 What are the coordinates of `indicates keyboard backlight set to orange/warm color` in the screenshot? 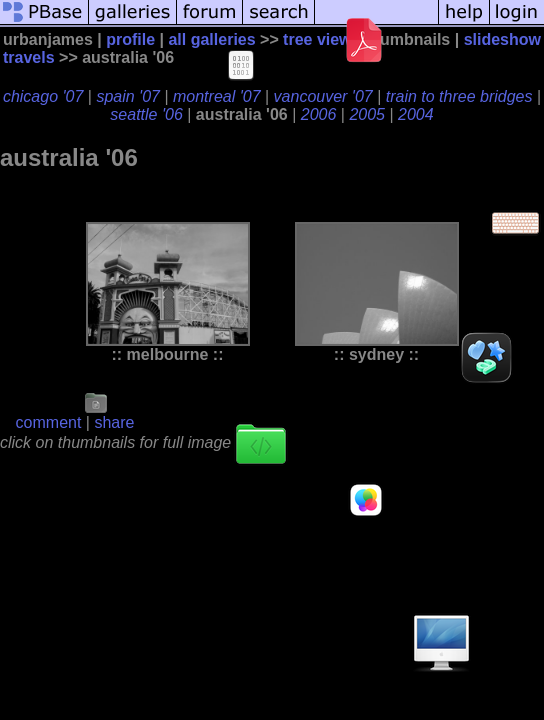 It's located at (515, 223).